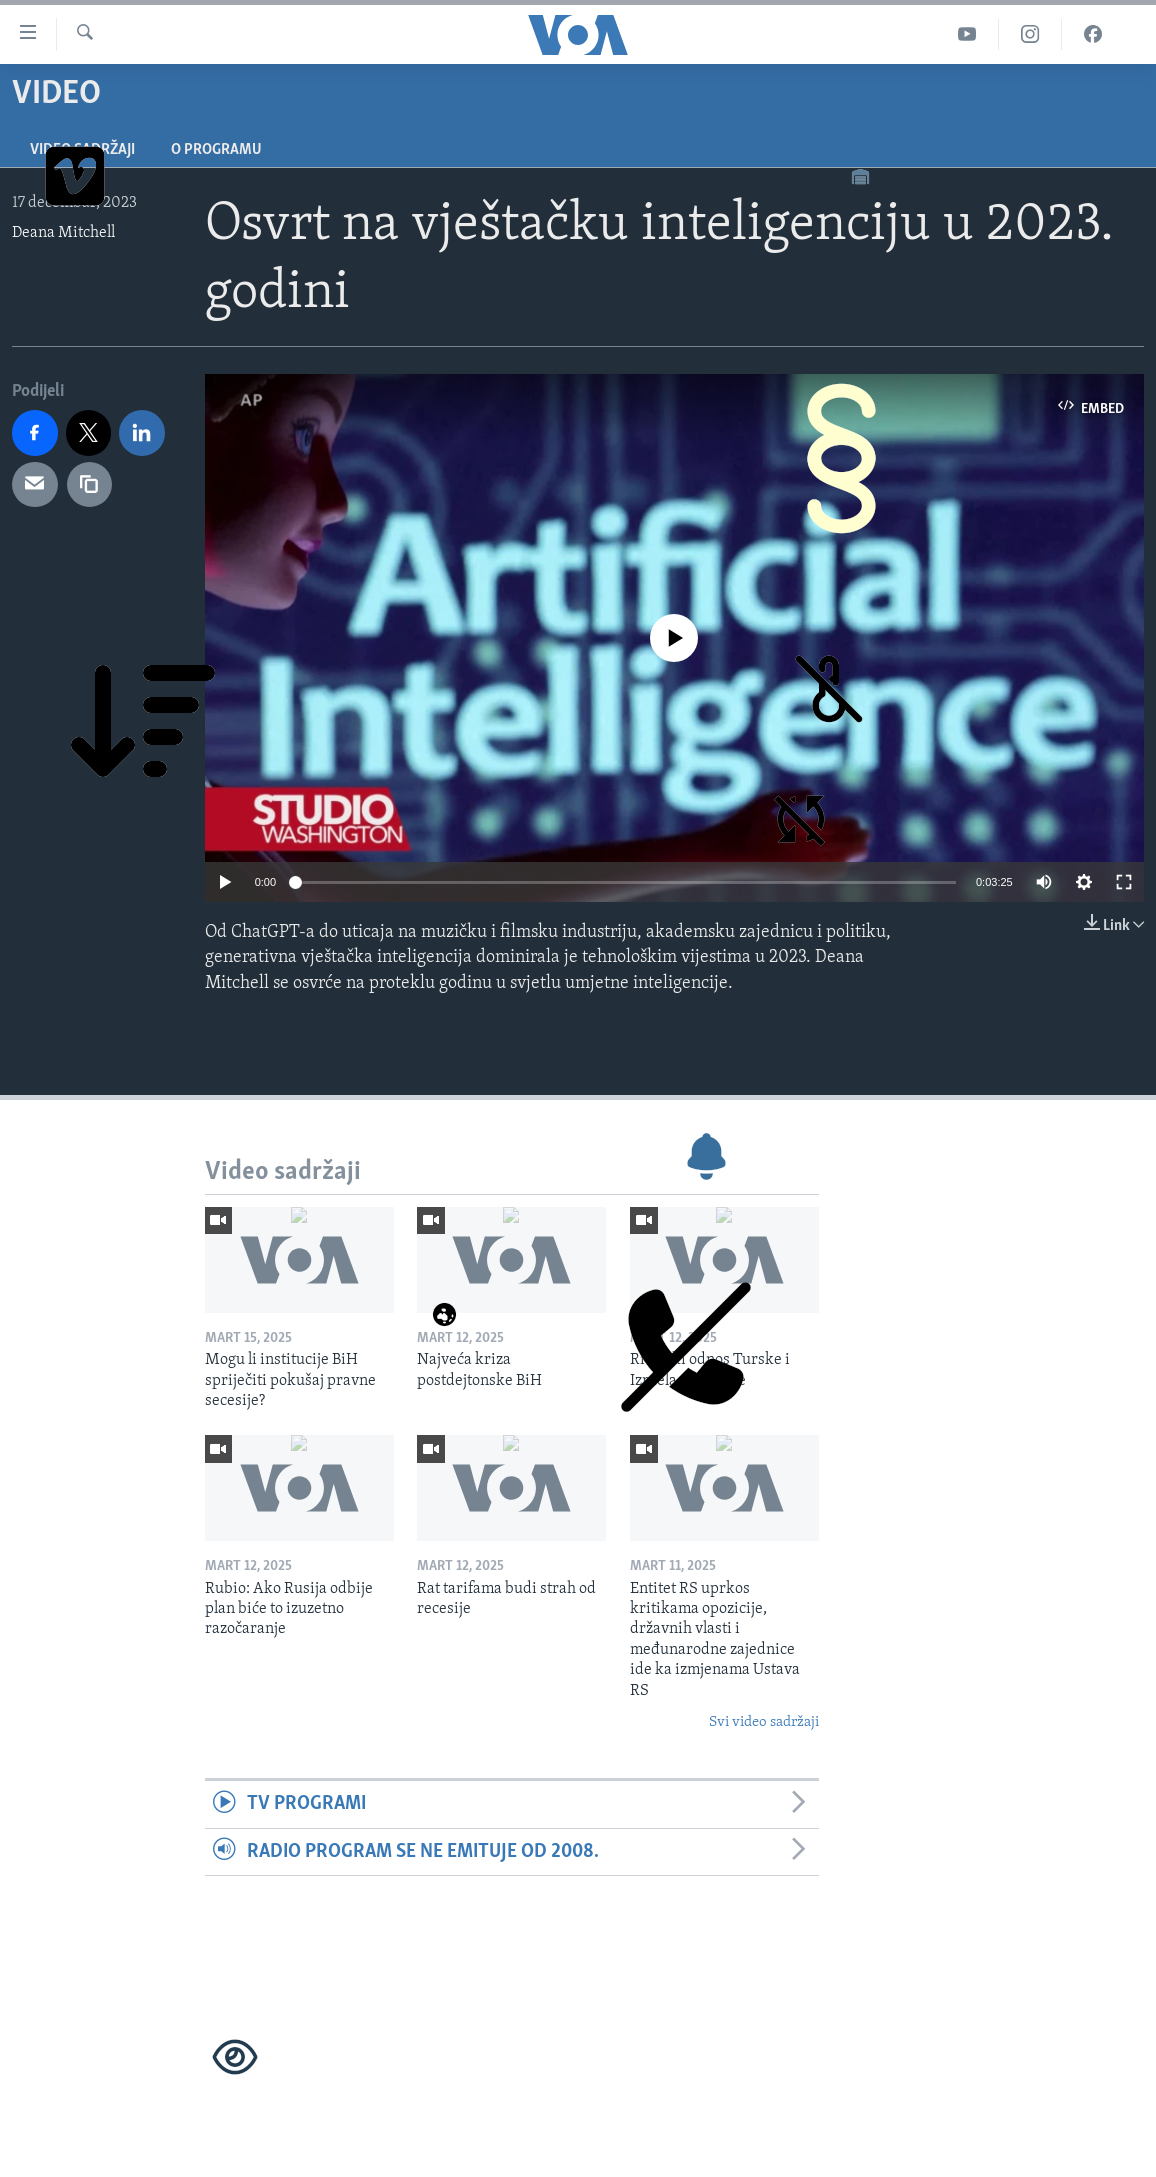  I want to click on open Vimeo app or website, so click(75, 176).